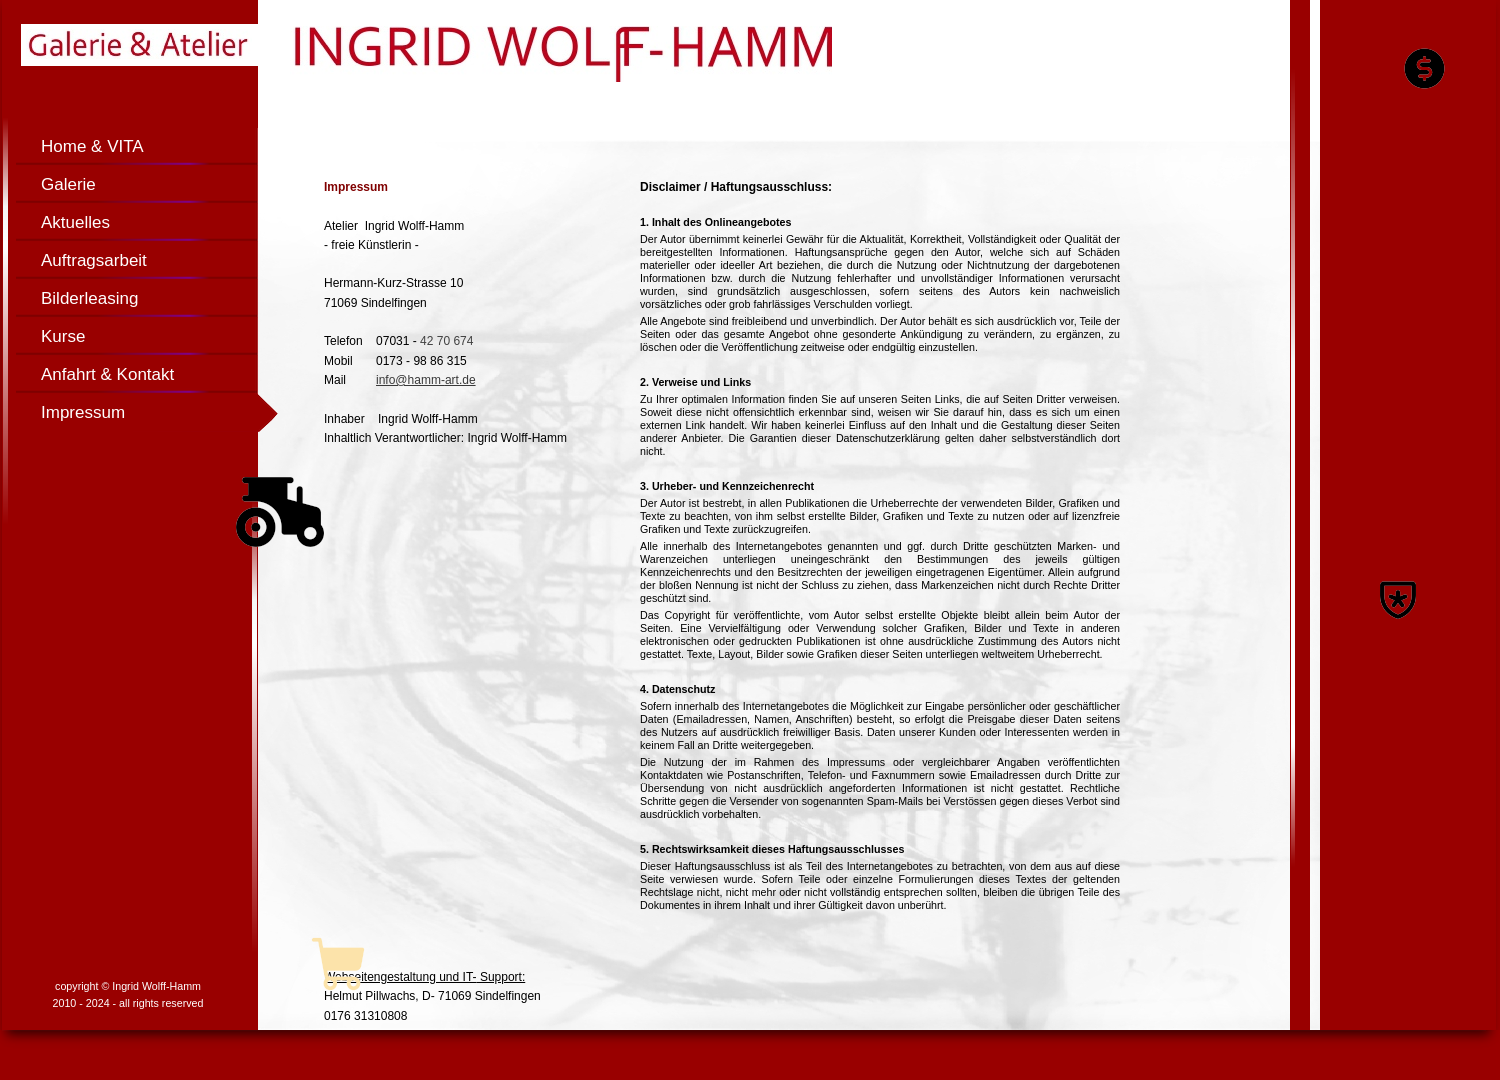 This screenshot has height=1080, width=1500. What do you see at coordinates (1424, 68) in the screenshot?
I see `view account balance or financial summary` at bounding box center [1424, 68].